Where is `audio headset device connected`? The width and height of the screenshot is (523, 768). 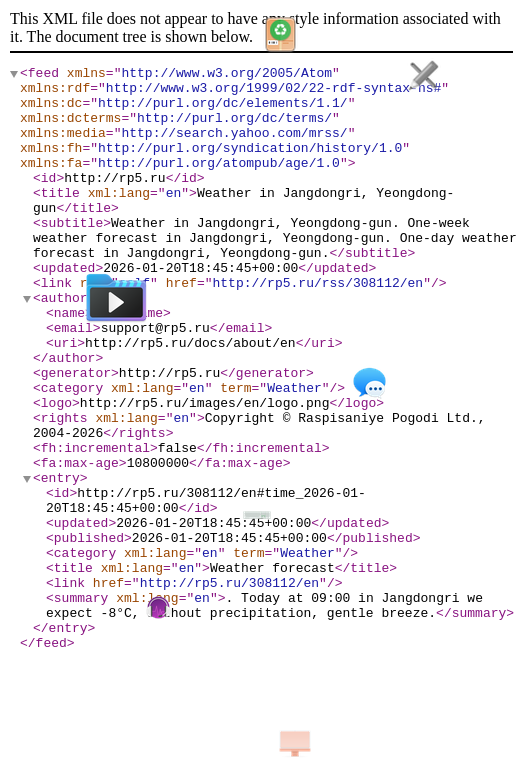
audio headset device connected is located at coordinates (158, 607).